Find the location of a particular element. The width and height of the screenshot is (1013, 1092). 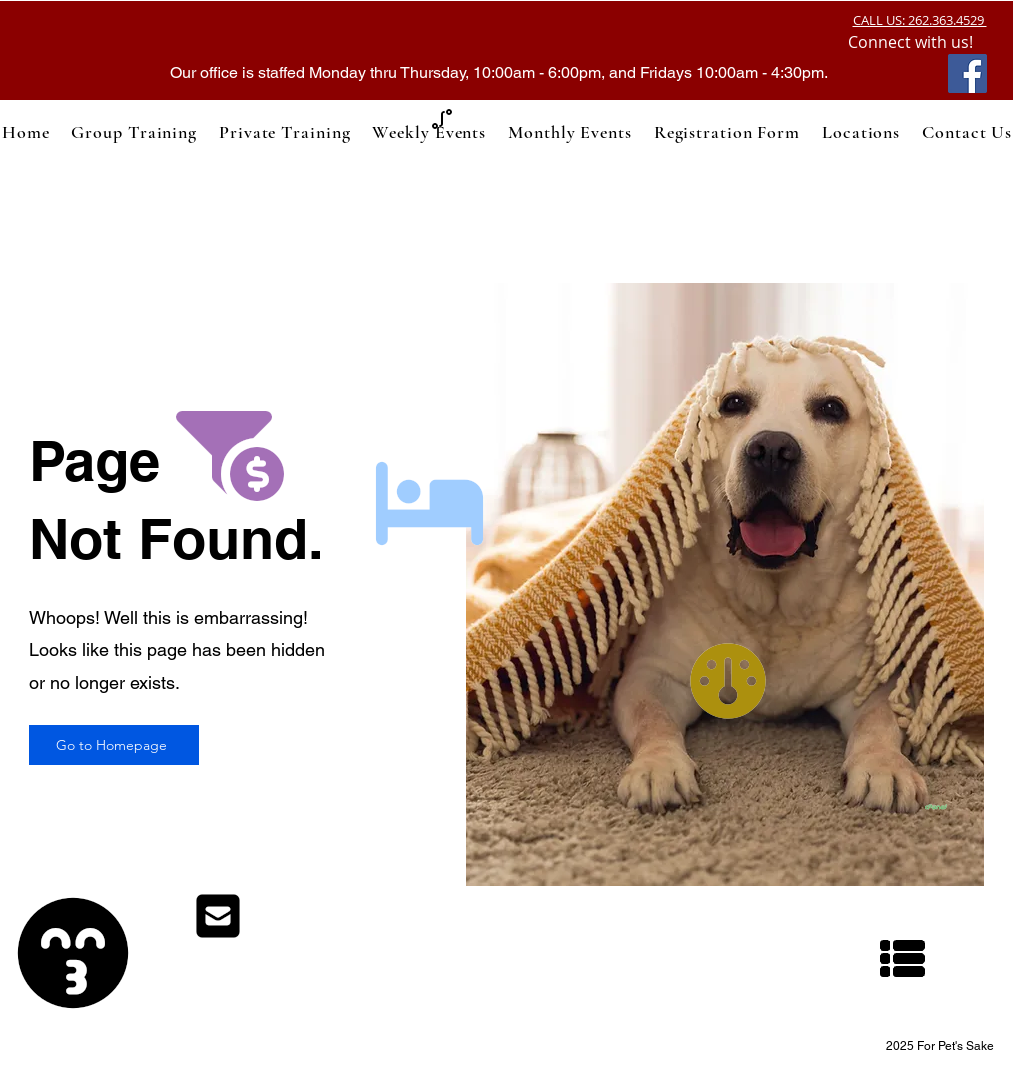

view performance metrics or system speed is located at coordinates (728, 681).